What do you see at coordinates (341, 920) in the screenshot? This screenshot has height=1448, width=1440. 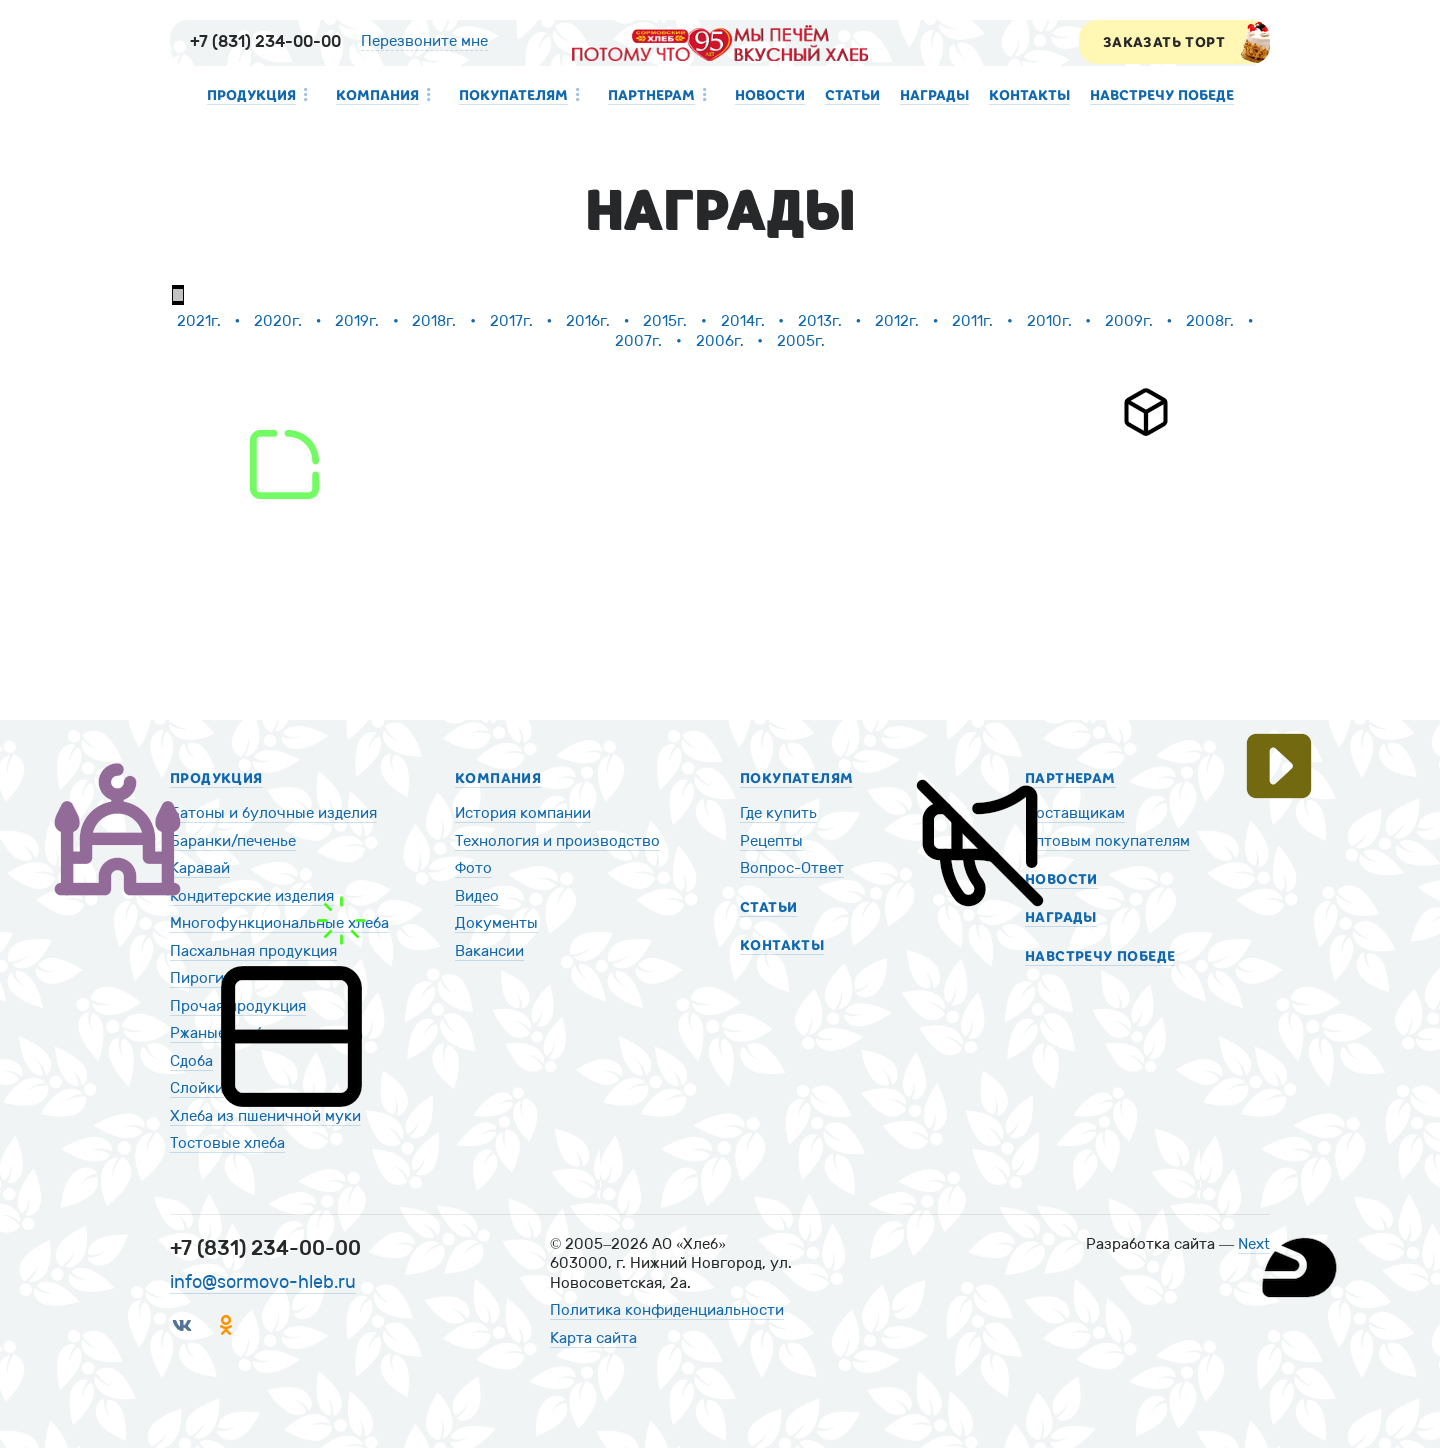 I see `indicates content is loading` at bounding box center [341, 920].